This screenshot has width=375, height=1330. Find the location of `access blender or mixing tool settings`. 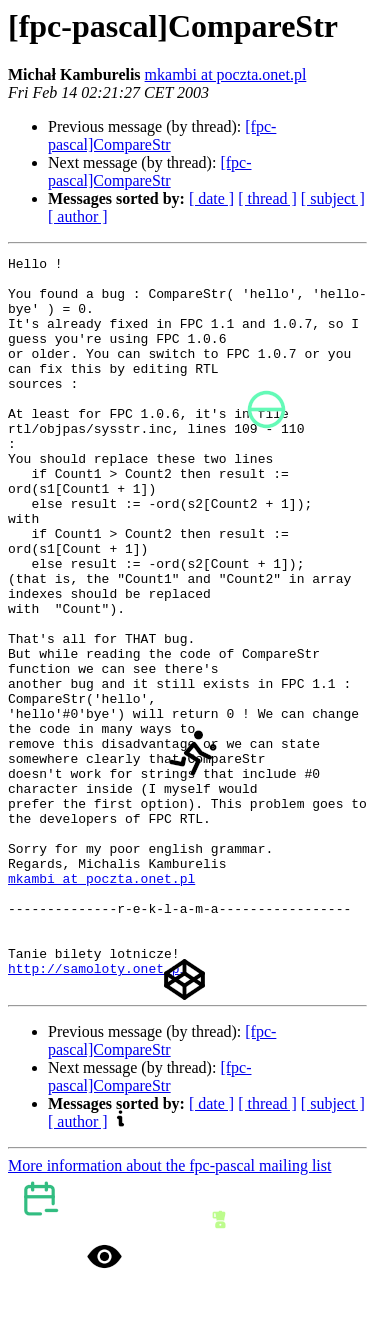

access blender or mixing tool settings is located at coordinates (219, 1219).